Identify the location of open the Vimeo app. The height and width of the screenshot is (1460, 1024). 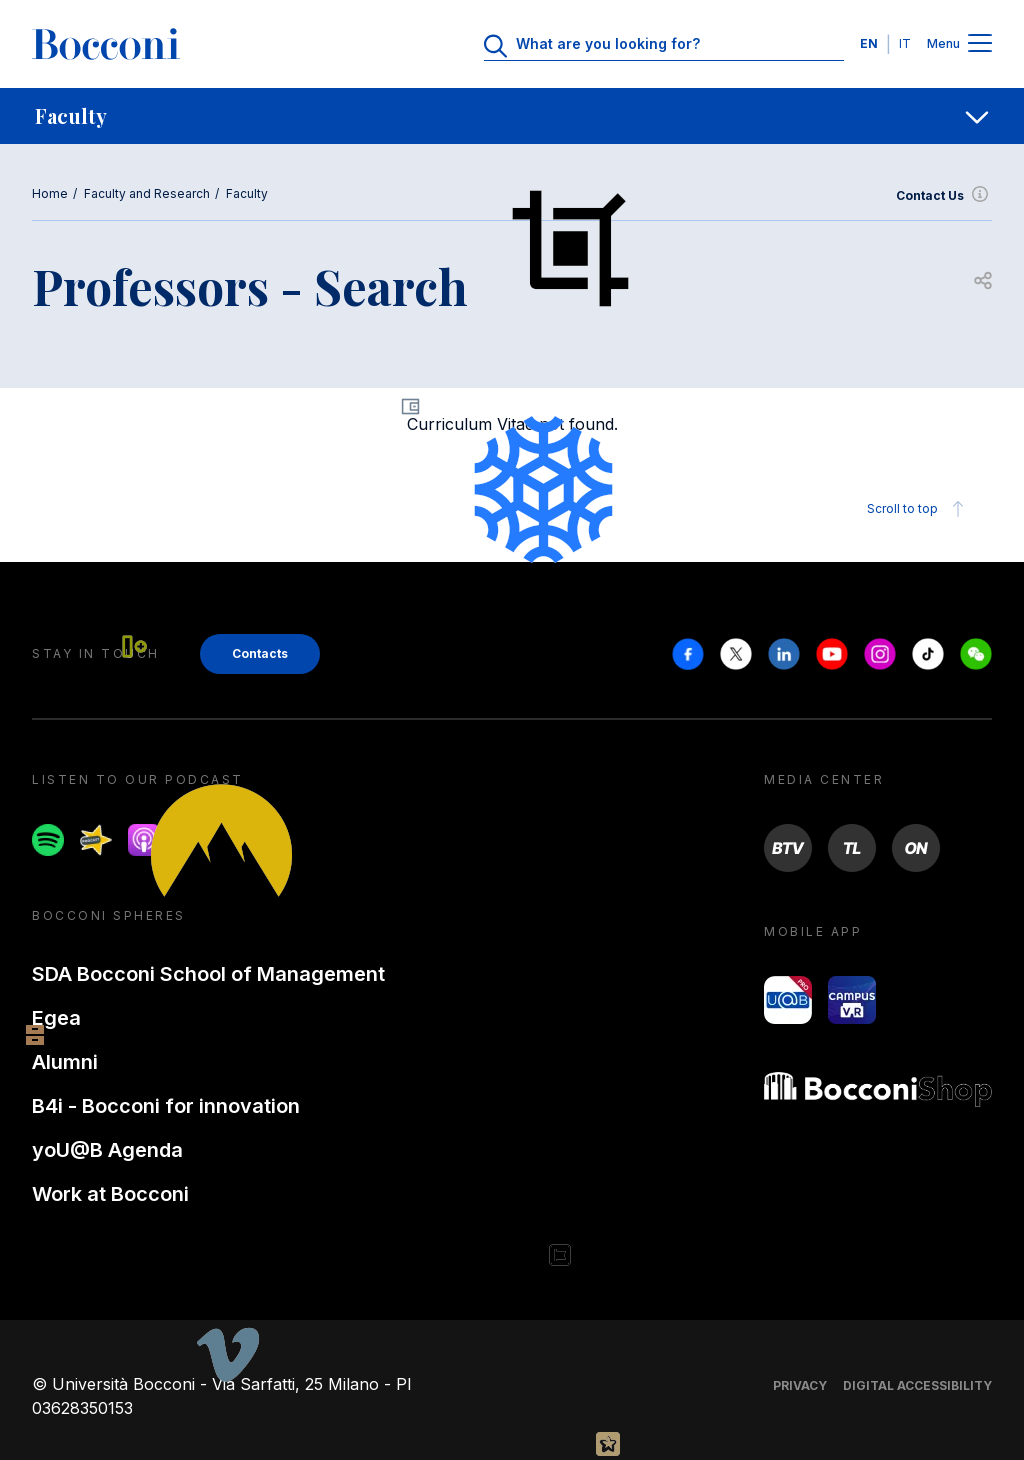
(229, 1354).